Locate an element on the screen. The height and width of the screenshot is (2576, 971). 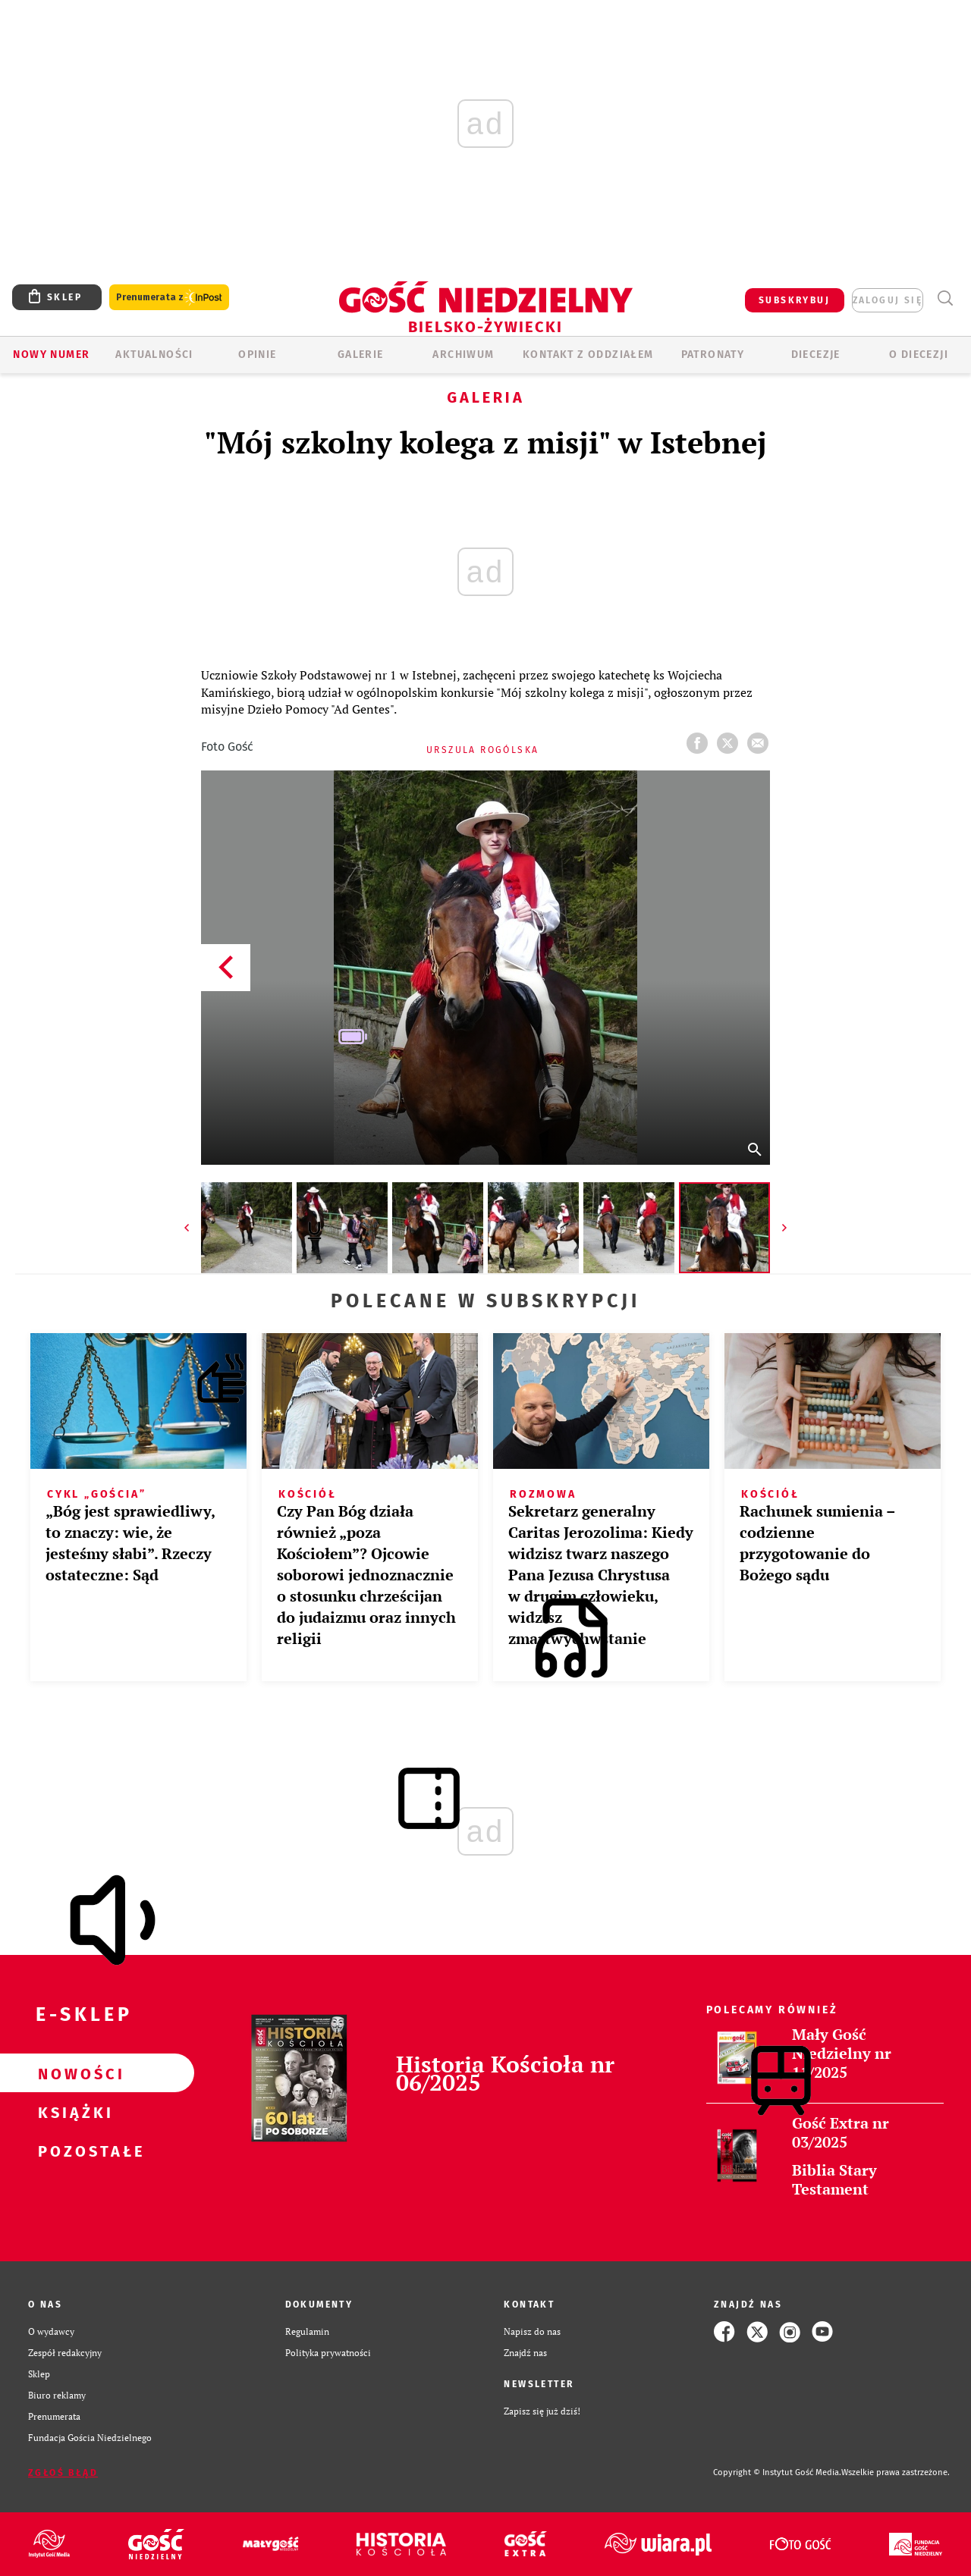
toggle optional right sidebar panel is located at coordinates (429, 1798).